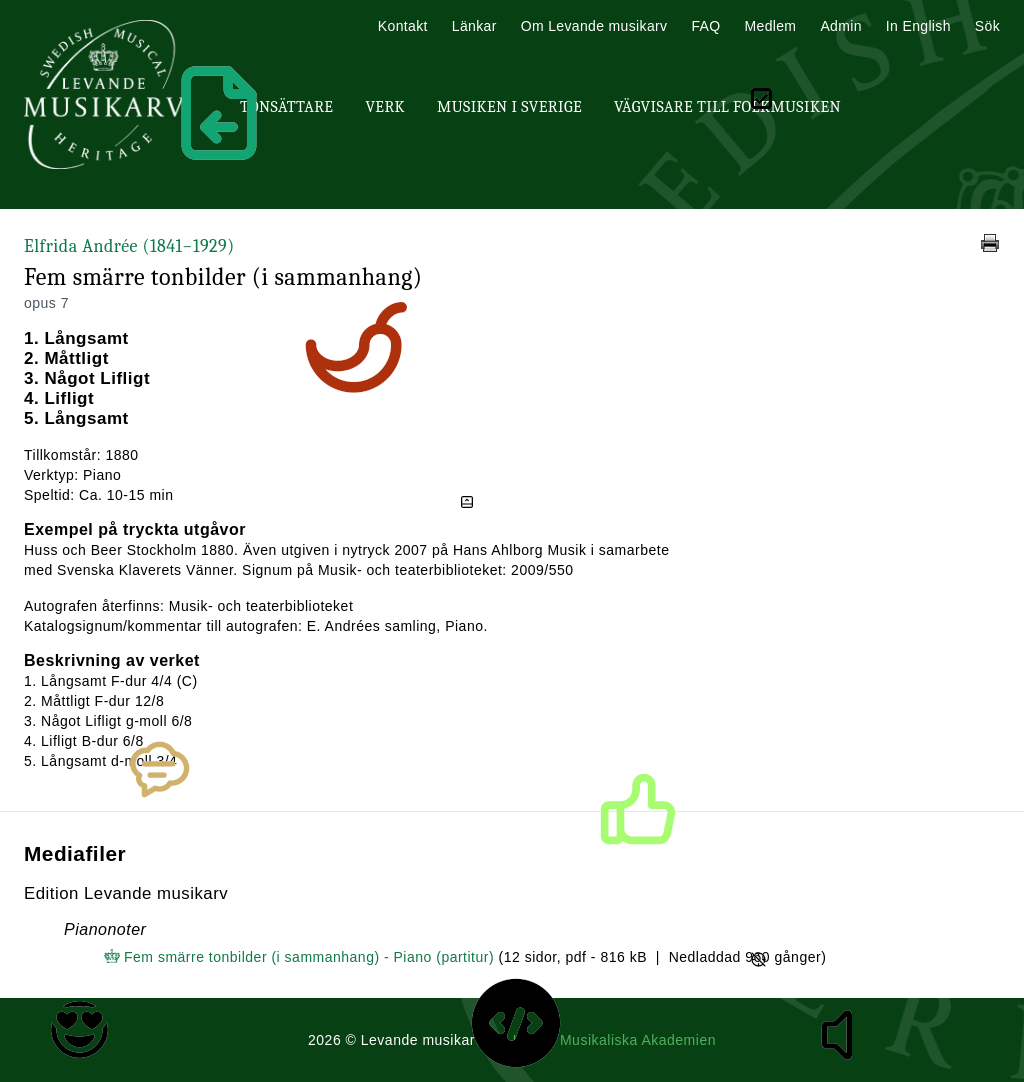 The height and width of the screenshot is (1082, 1024). What do you see at coordinates (219, 113) in the screenshot?
I see `import a file from another location` at bounding box center [219, 113].